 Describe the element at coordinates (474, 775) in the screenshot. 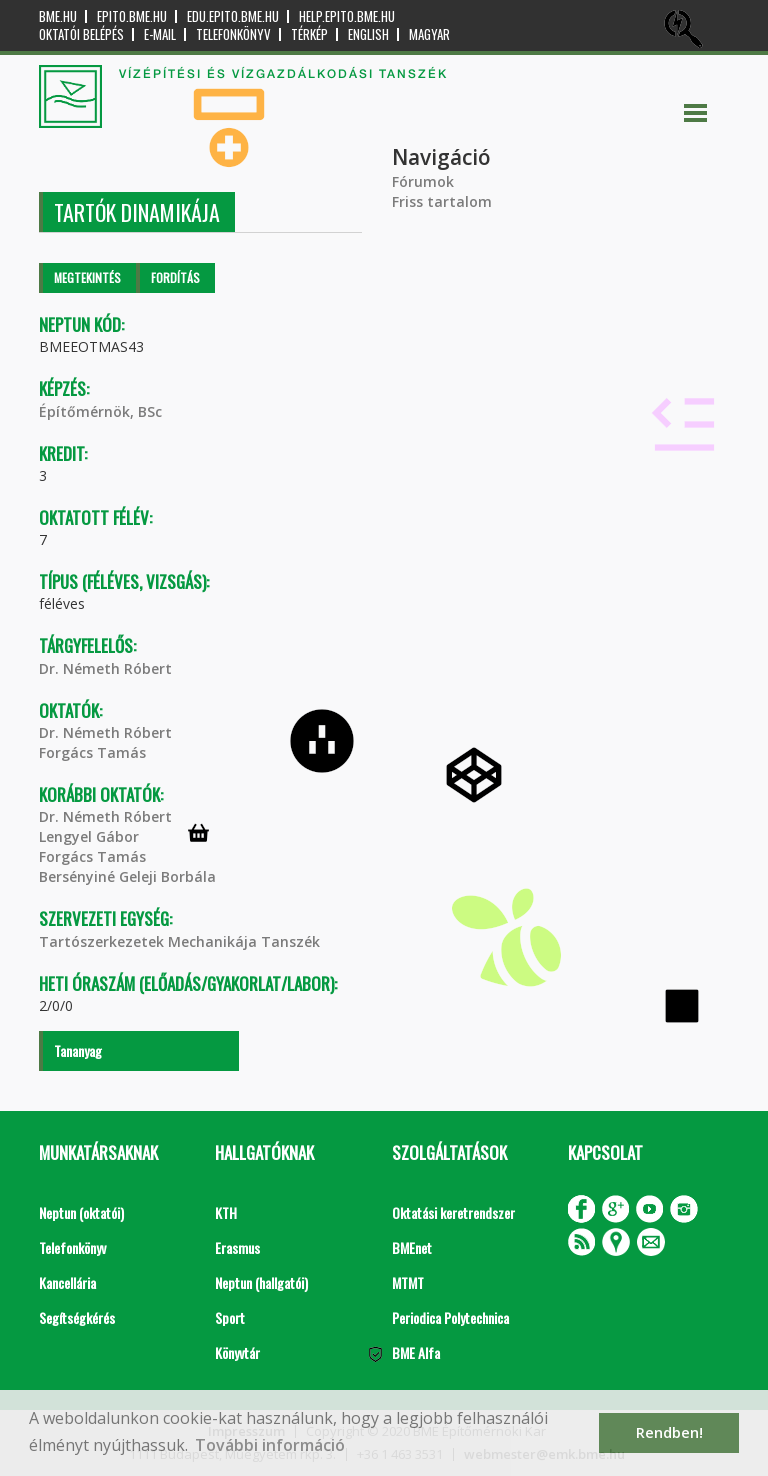

I see `open CodePen profile or project` at that location.